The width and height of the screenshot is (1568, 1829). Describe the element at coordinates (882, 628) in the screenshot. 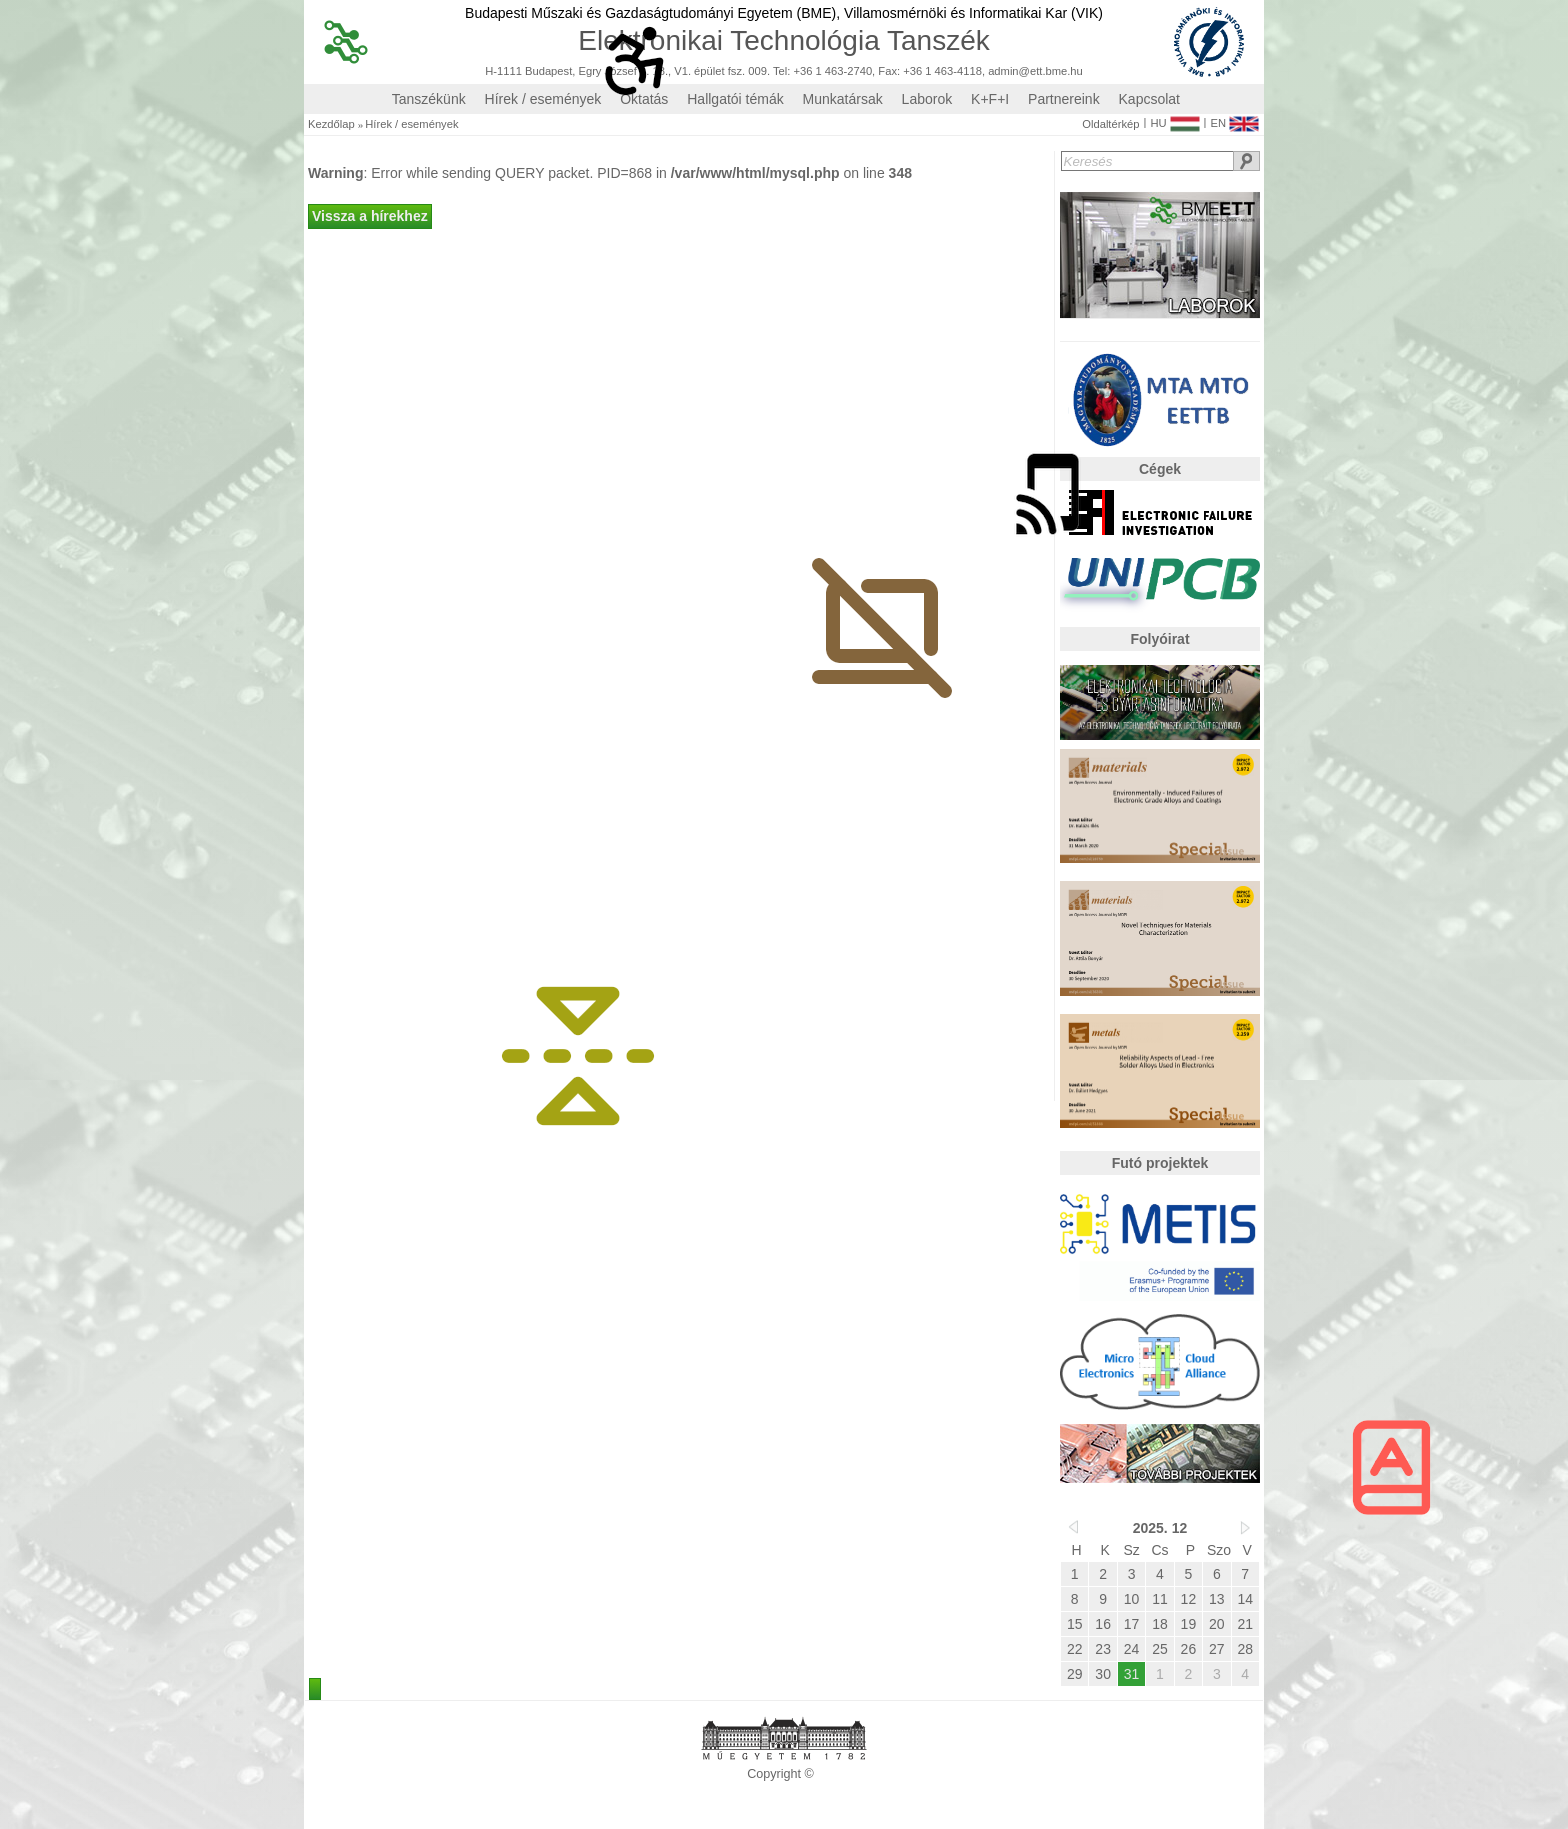

I see `laptop device is offline or disconnected` at that location.